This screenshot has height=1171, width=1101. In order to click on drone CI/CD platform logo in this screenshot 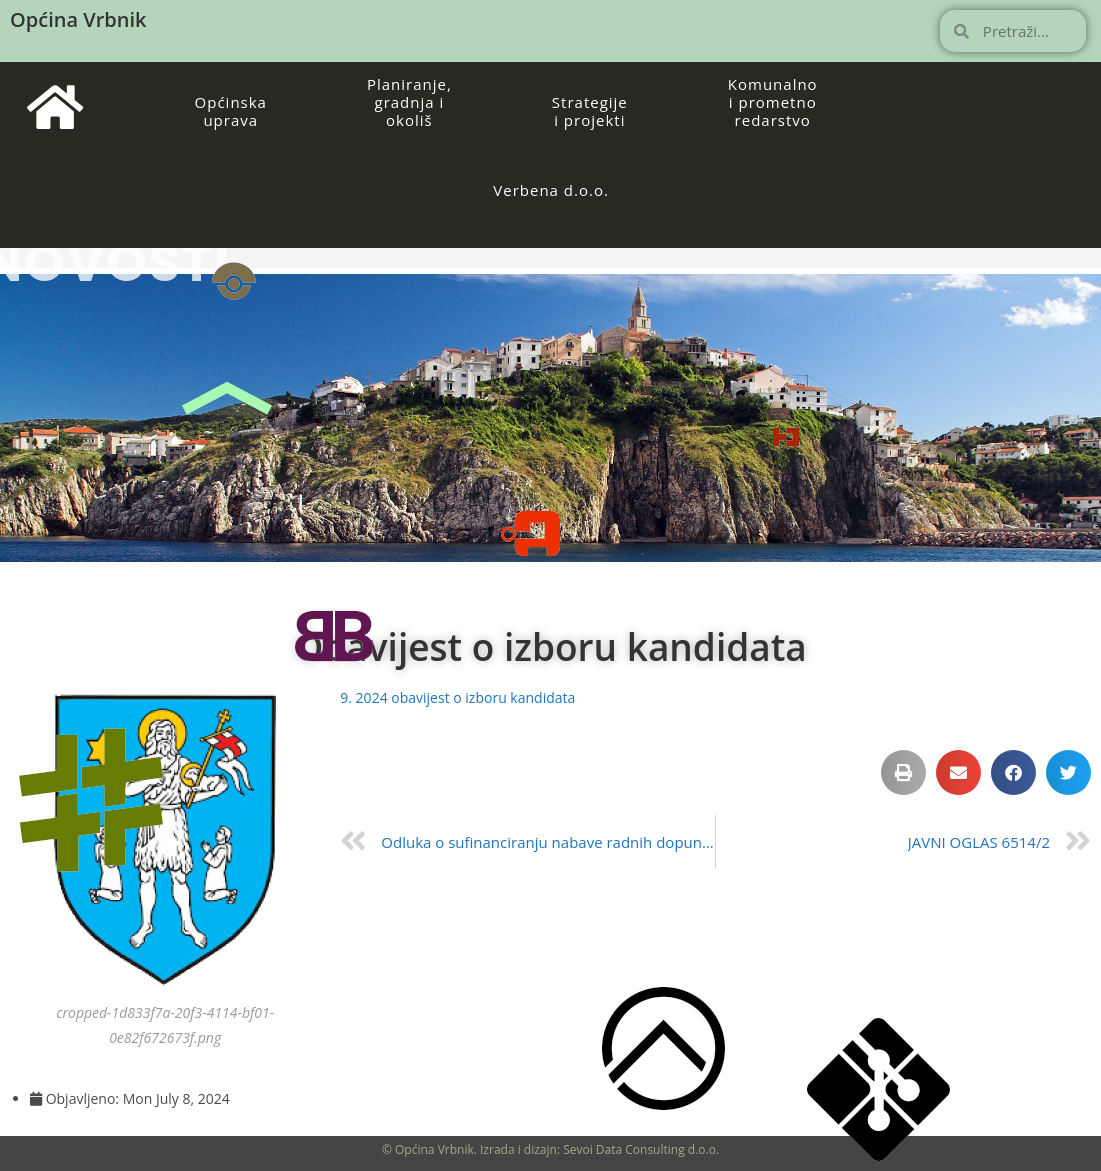, I will do `click(234, 281)`.